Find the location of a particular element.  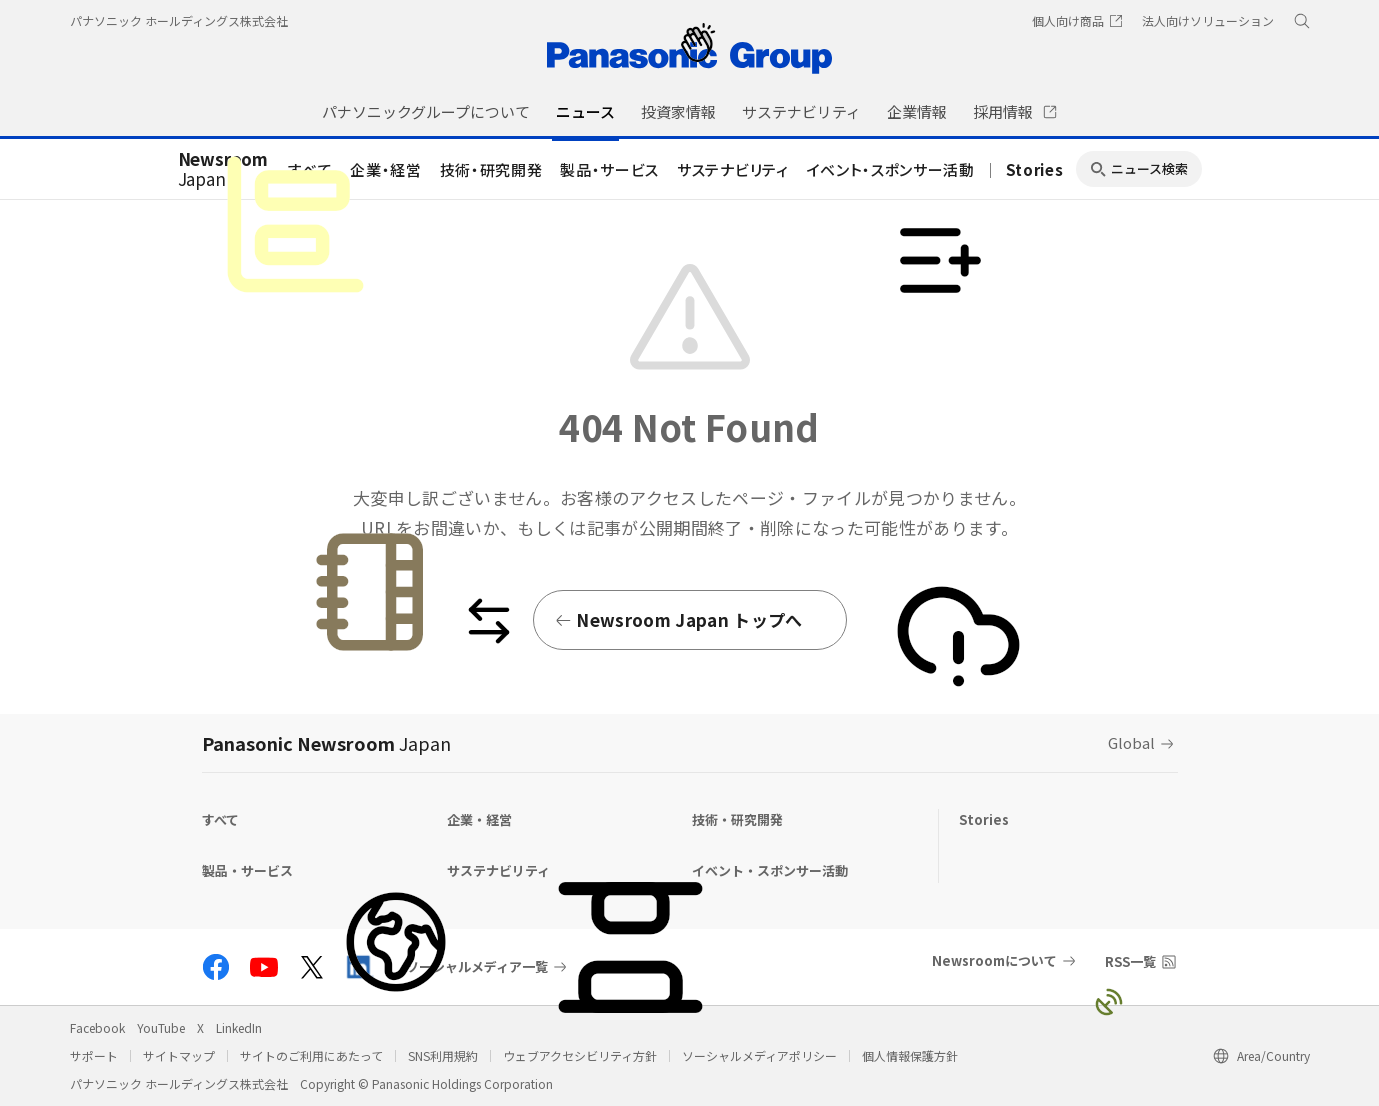

view analytics or statistics is located at coordinates (295, 224).